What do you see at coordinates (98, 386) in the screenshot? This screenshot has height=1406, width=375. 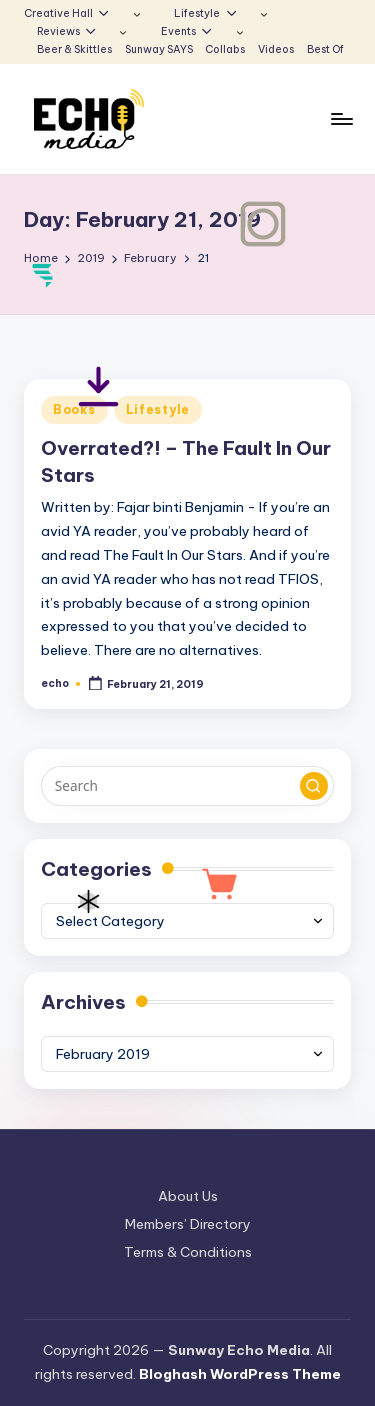 I see `download file to device` at bounding box center [98, 386].